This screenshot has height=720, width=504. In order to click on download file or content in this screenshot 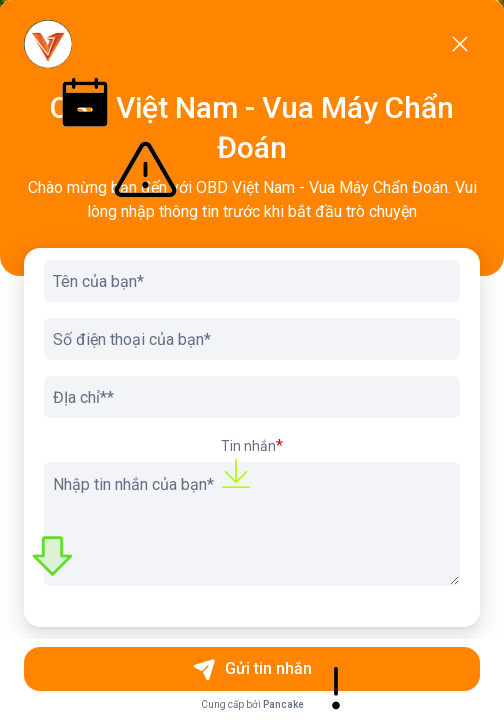, I will do `click(52, 554)`.